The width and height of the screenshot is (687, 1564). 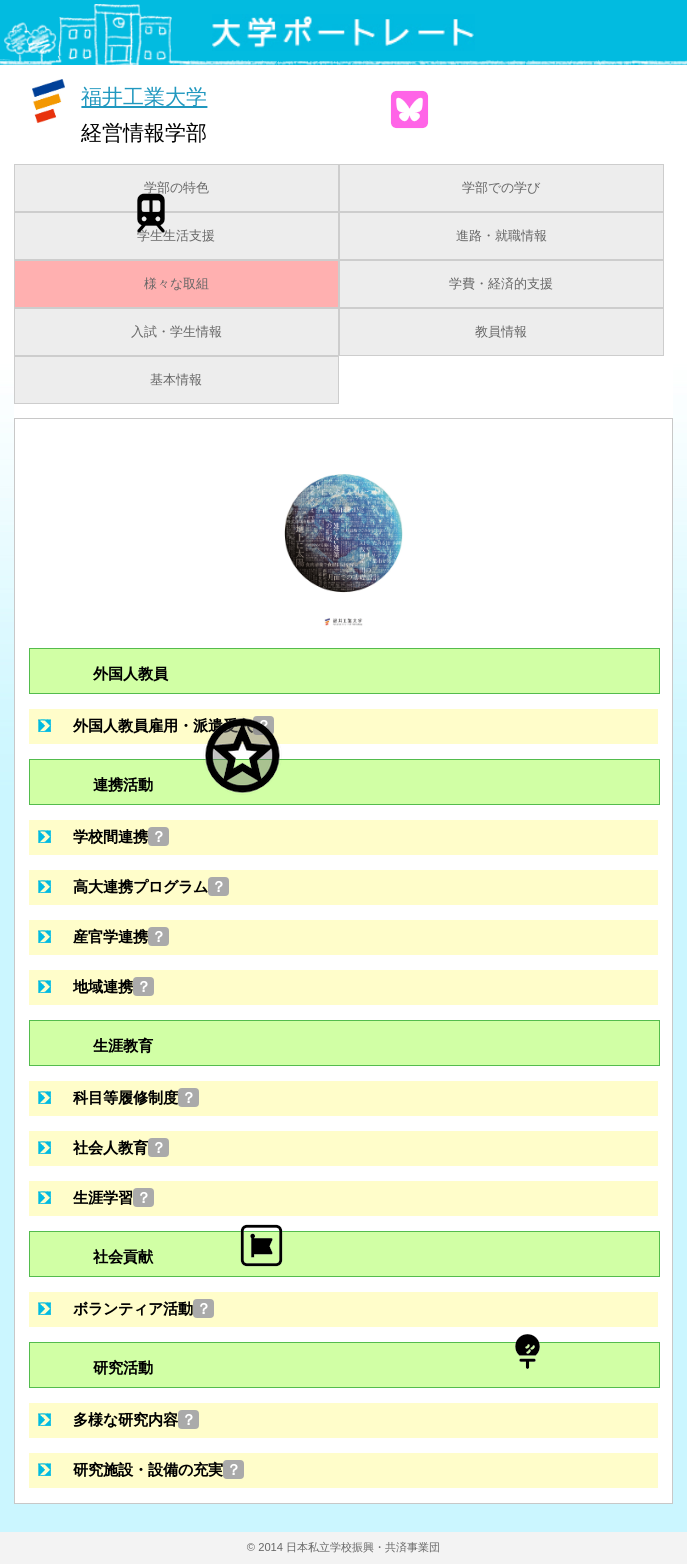 I want to click on access subway or metro transit information, so click(x=151, y=212).